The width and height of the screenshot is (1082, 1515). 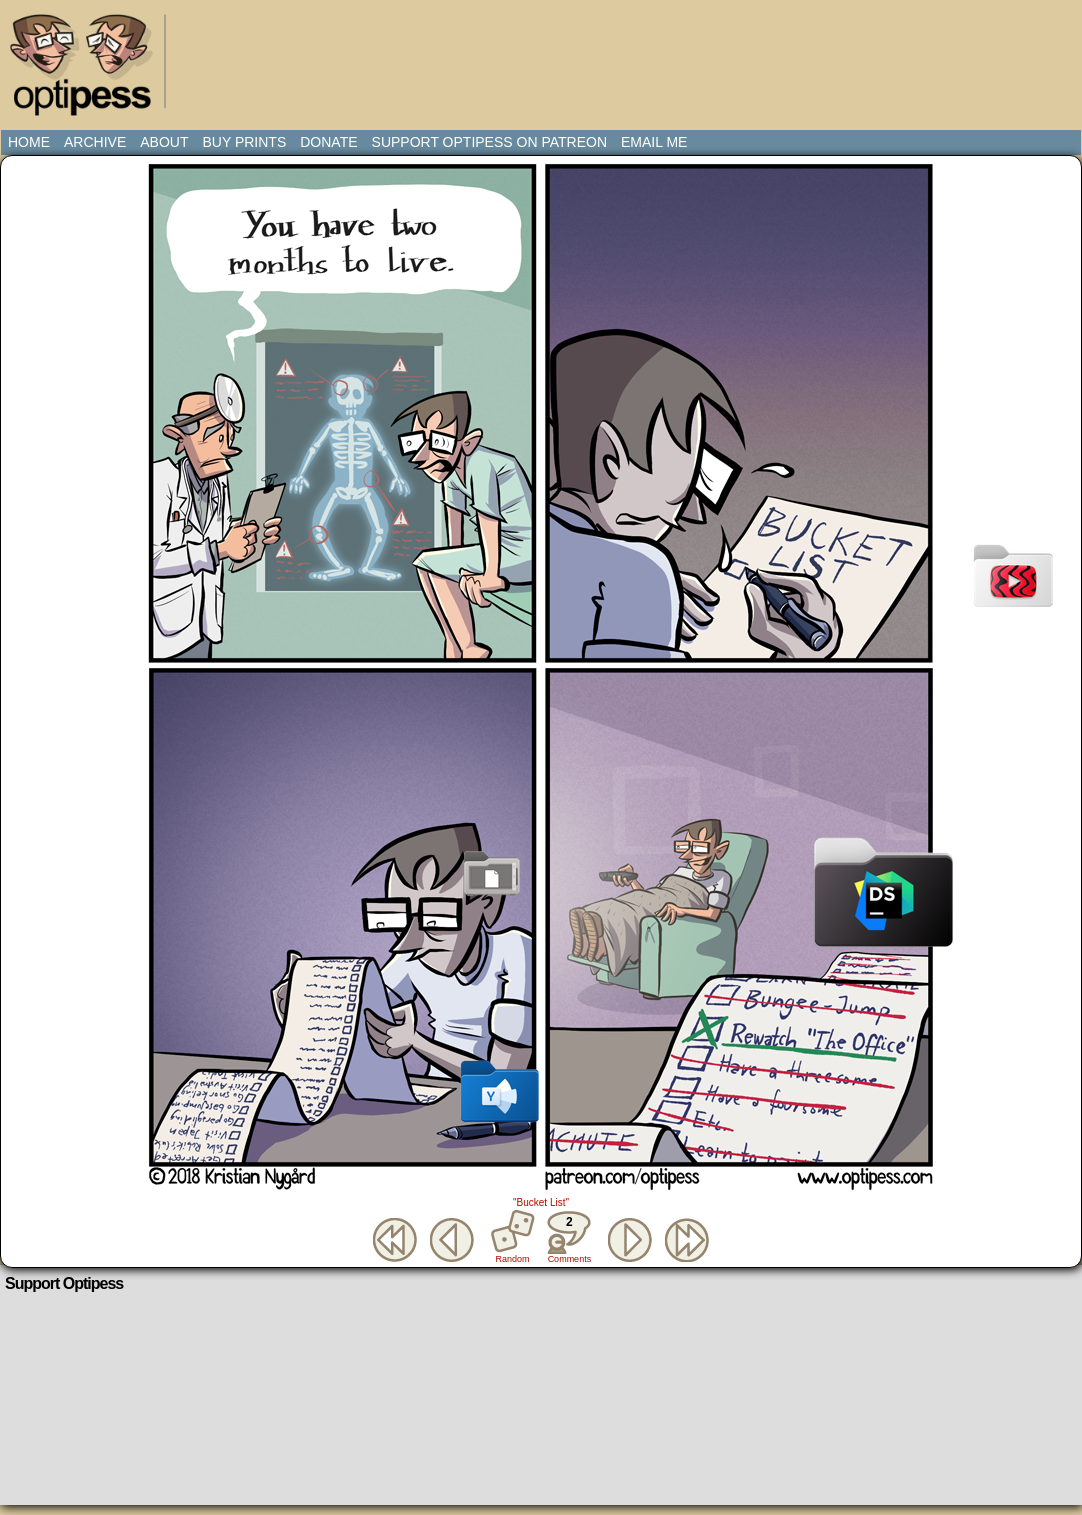 What do you see at coordinates (491, 874) in the screenshot?
I see `open a secure vault folder` at bounding box center [491, 874].